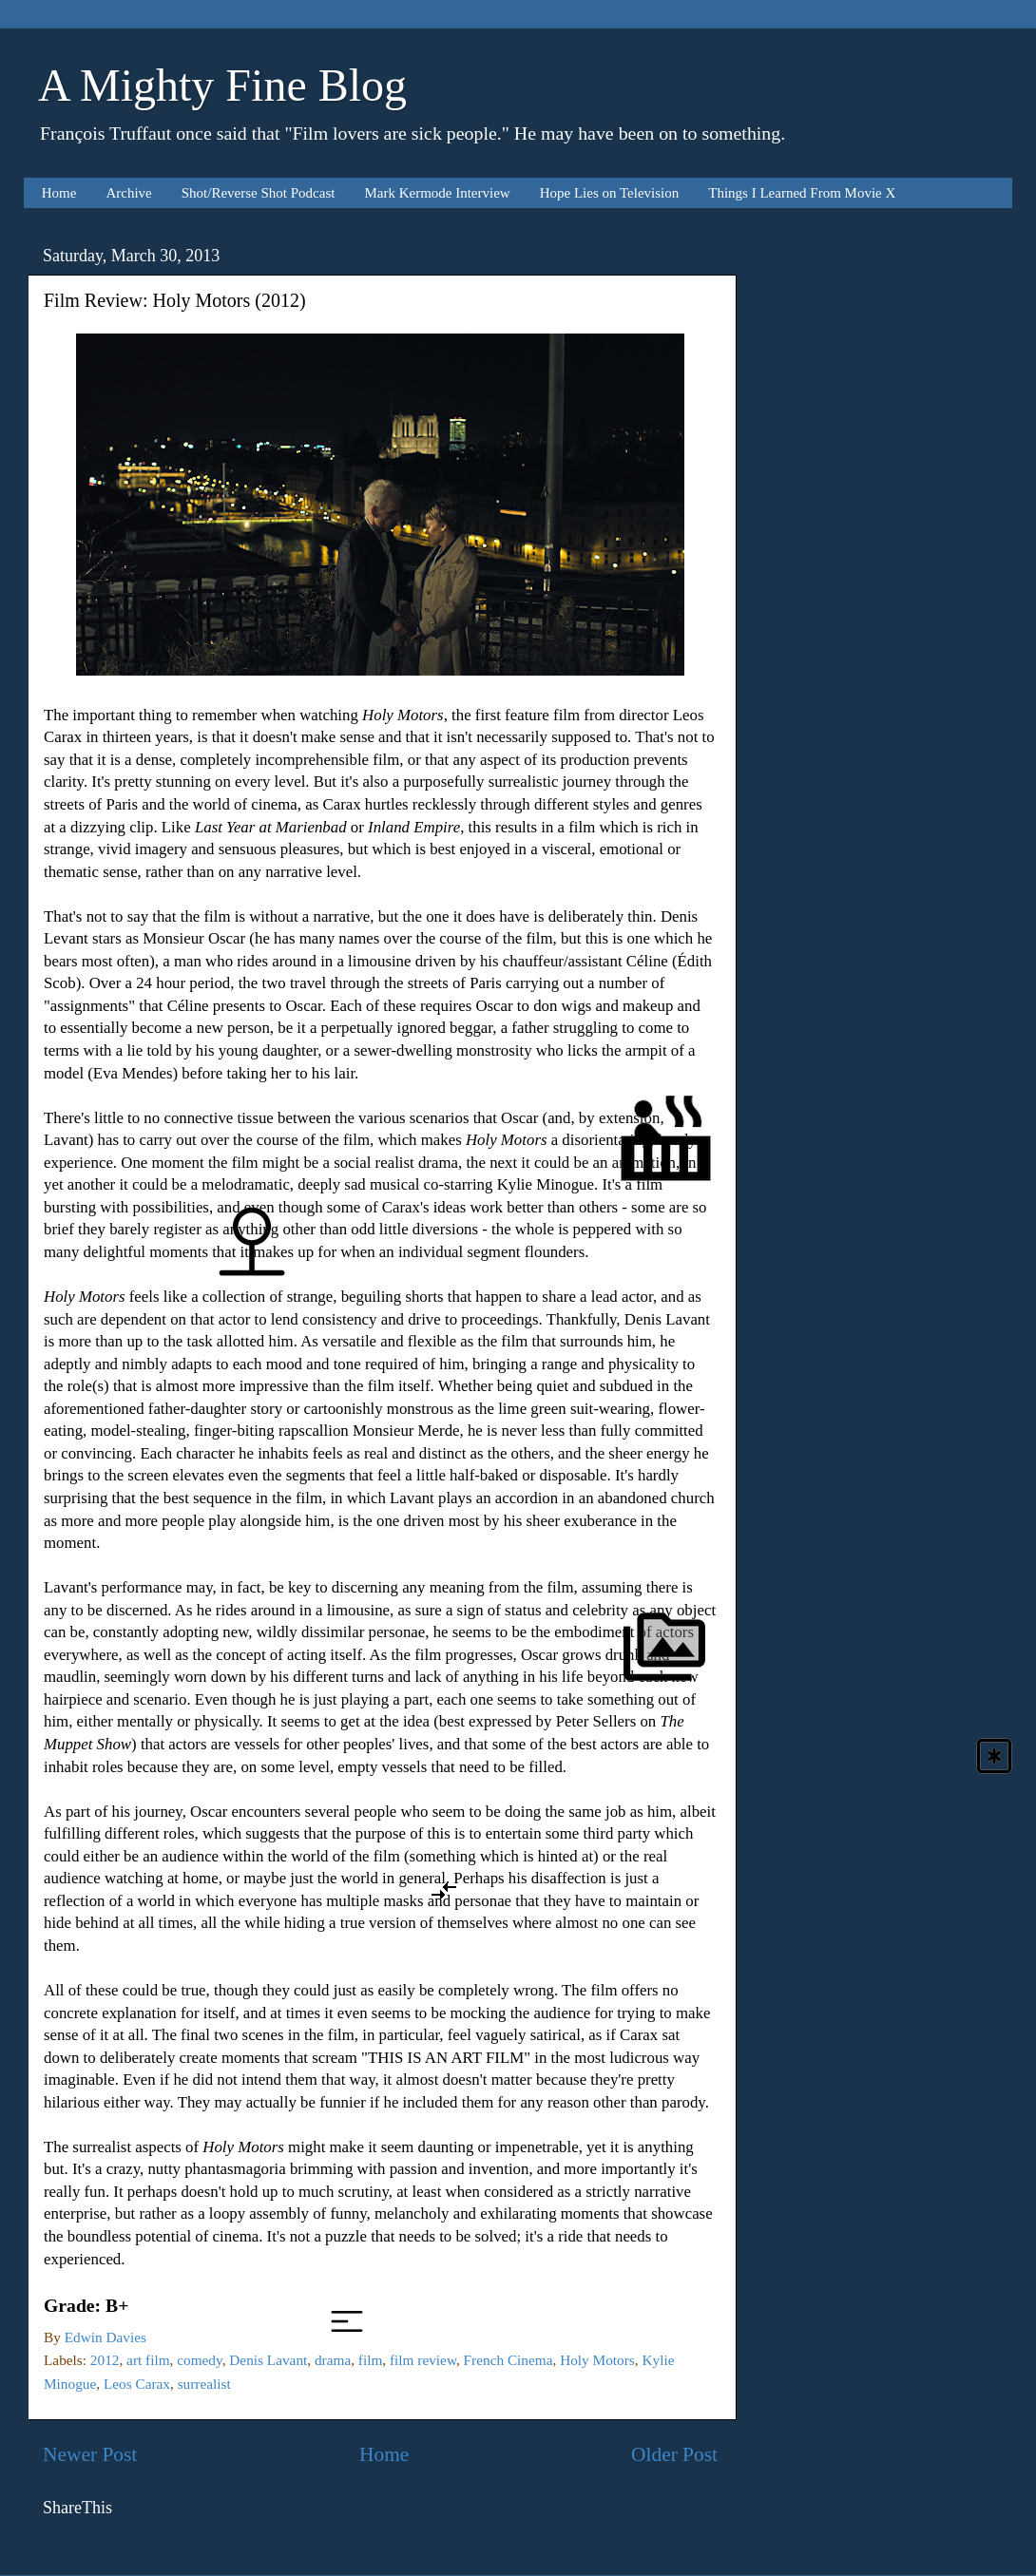  I want to click on open navigation menu, so click(347, 2321).